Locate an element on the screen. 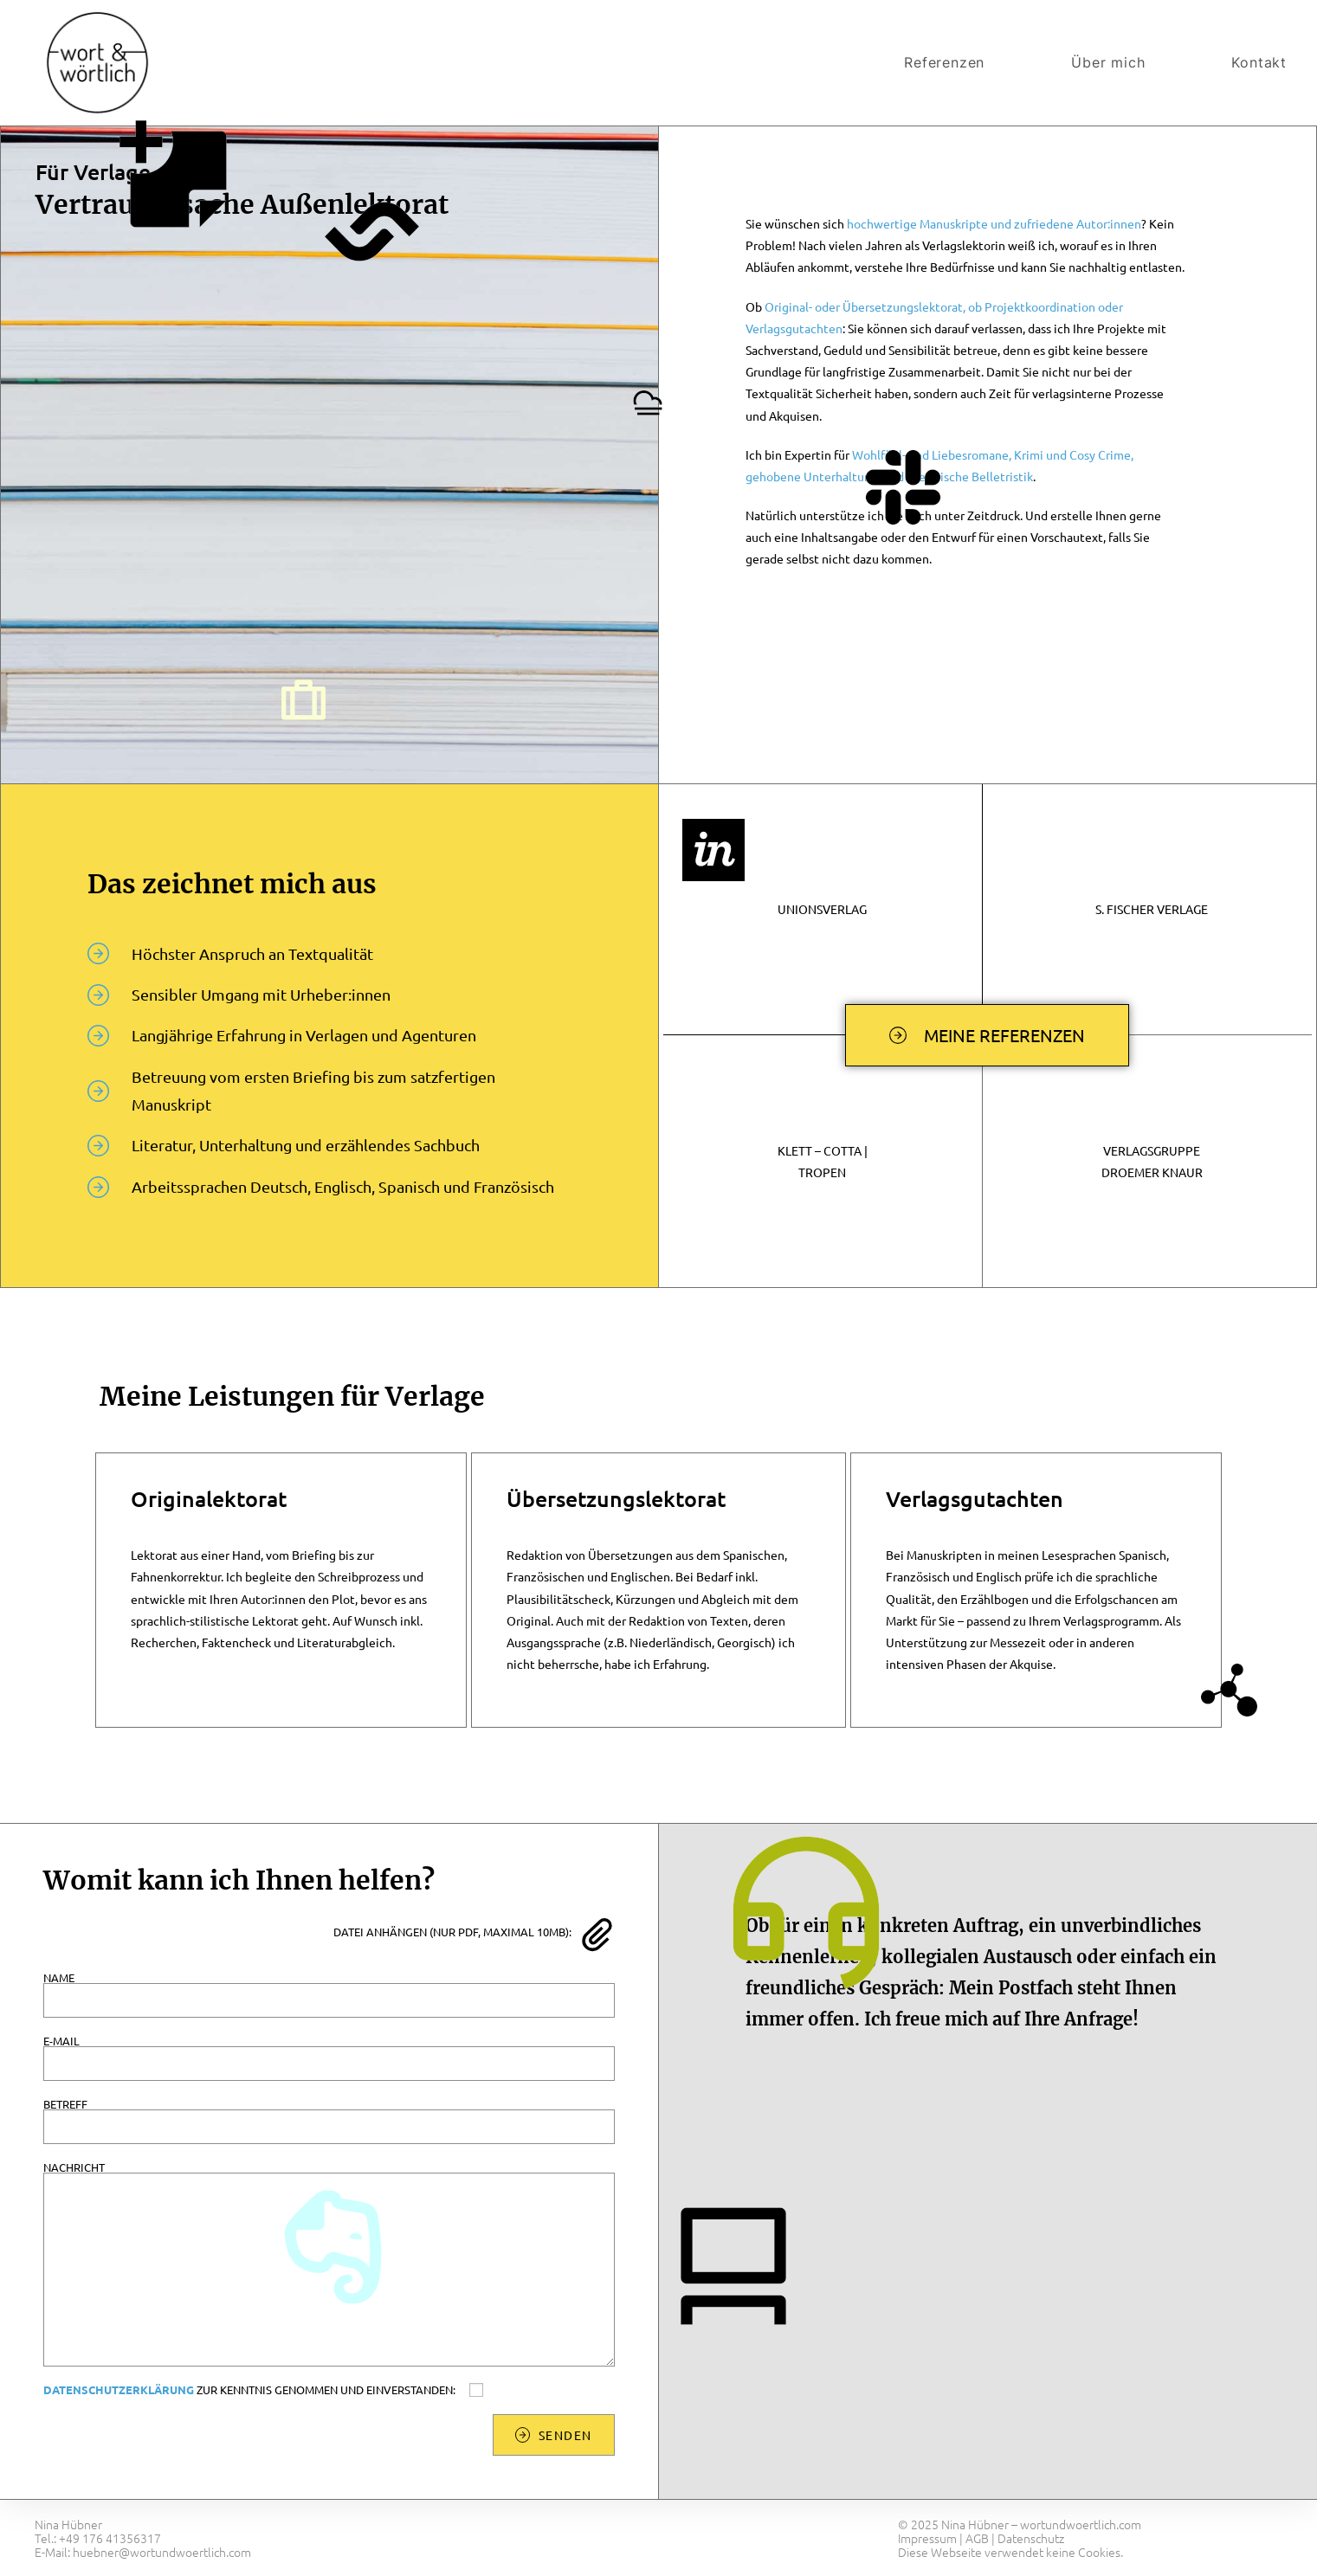 This screenshot has width=1317, height=2576. moleculer microservices framework logo is located at coordinates (1229, 1690).